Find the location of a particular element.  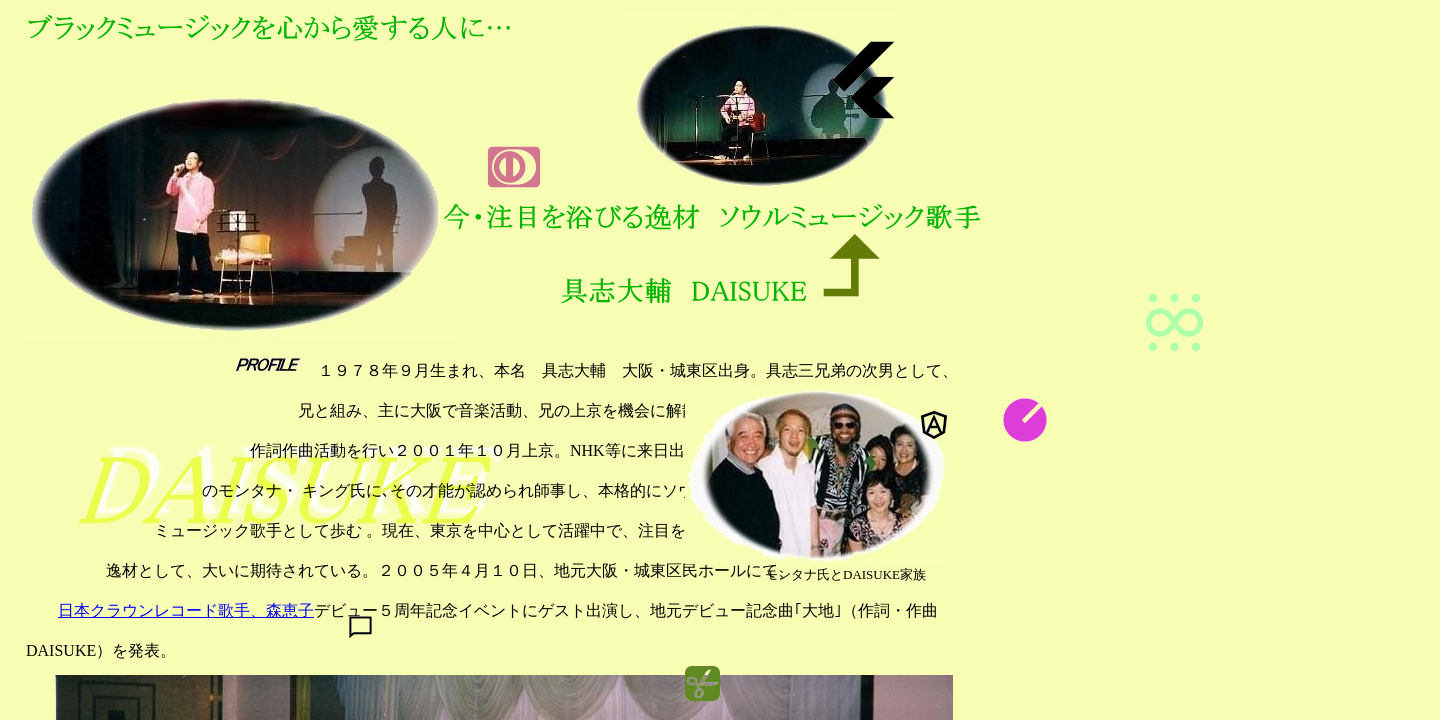

indicates hazy weather conditions is located at coordinates (1174, 322).